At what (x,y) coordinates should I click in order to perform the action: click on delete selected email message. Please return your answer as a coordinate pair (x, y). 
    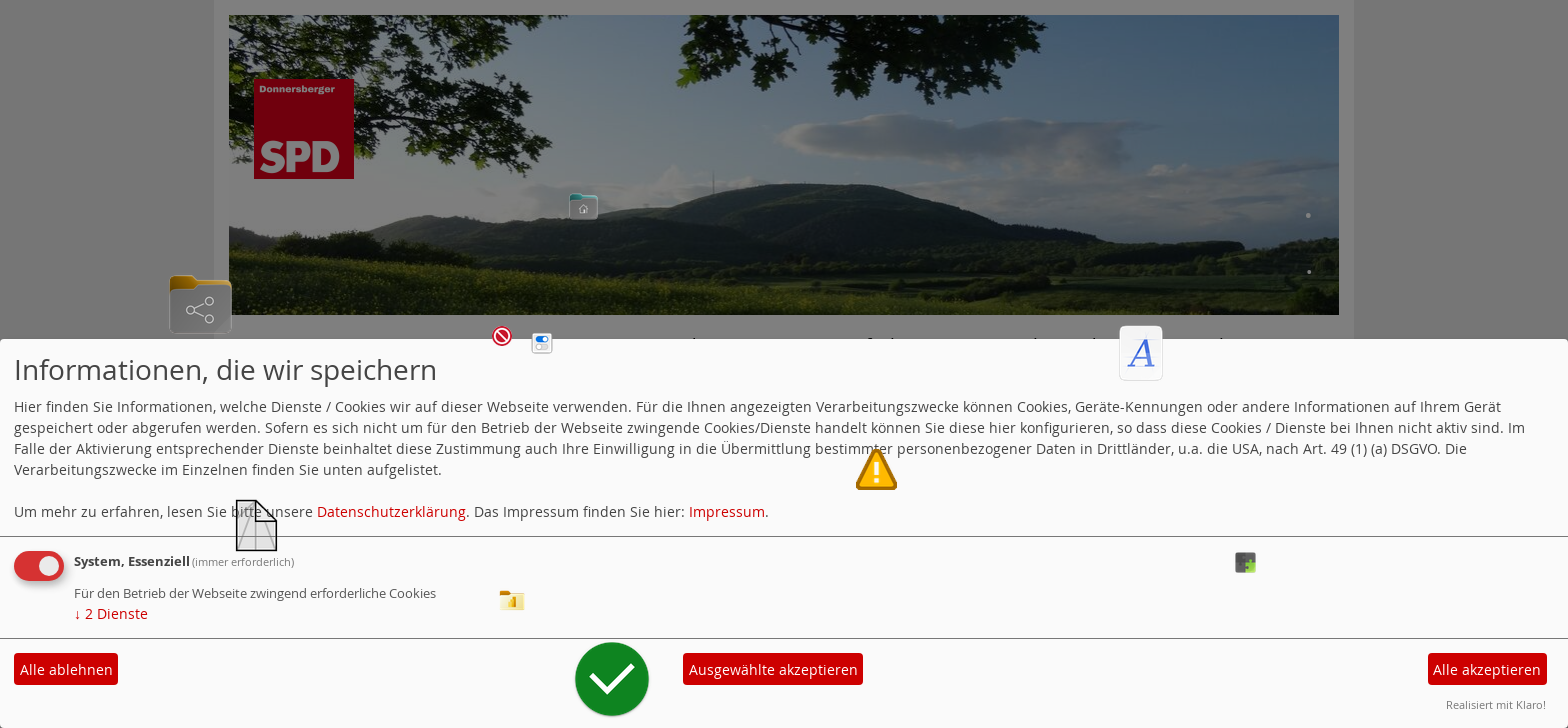
    Looking at the image, I should click on (502, 336).